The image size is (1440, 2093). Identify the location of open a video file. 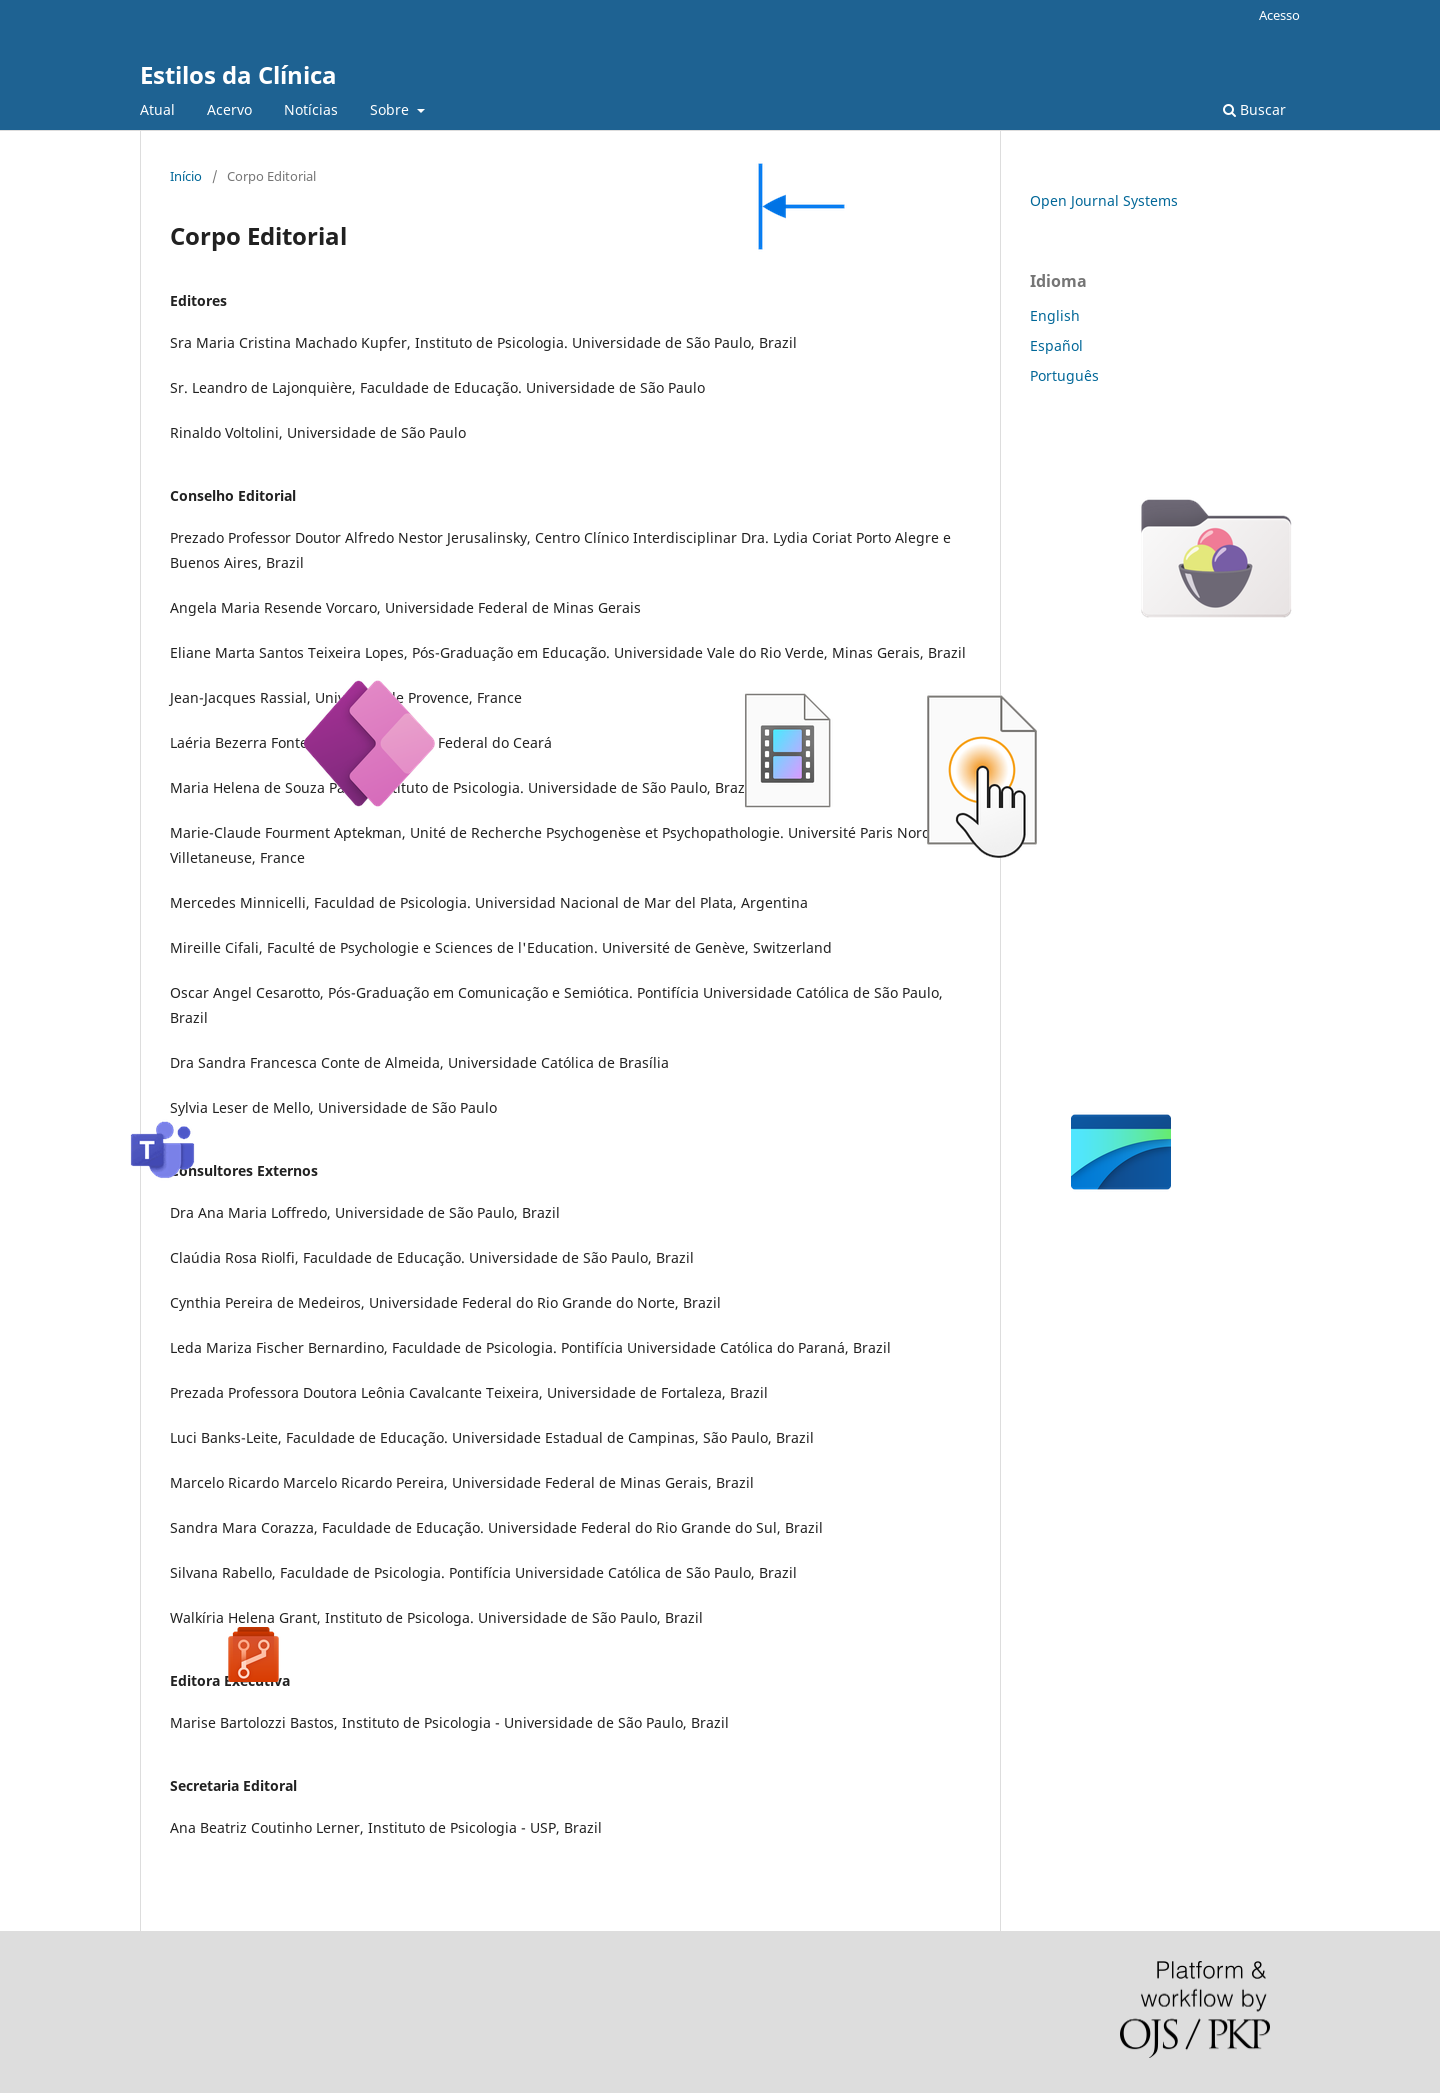
(787, 750).